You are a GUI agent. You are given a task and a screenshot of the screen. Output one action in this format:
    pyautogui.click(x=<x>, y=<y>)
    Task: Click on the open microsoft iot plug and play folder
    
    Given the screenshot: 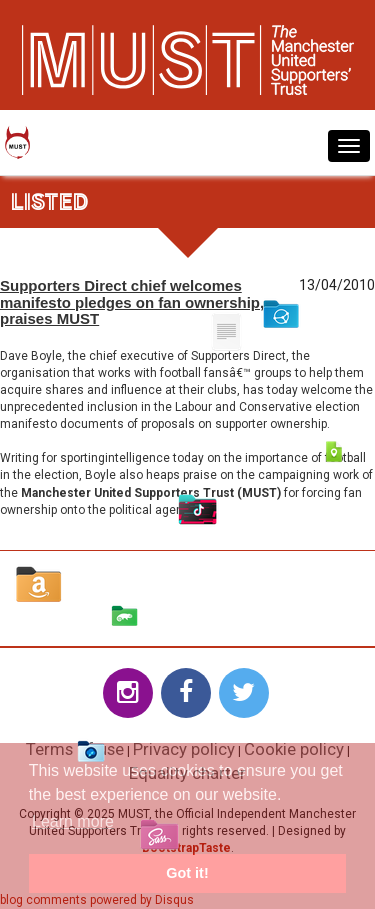 What is the action you would take?
    pyautogui.click(x=91, y=752)
    